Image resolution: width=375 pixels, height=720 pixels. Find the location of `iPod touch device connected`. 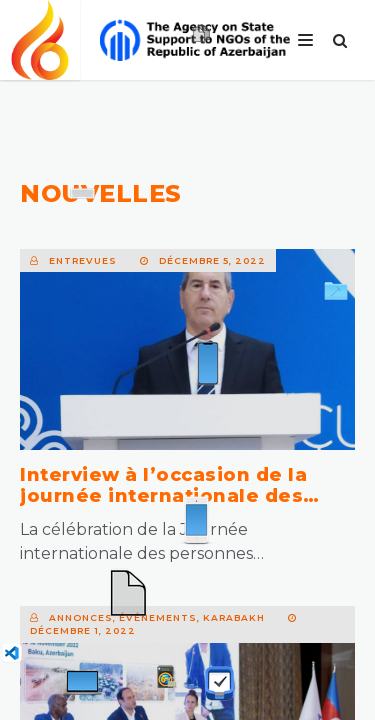

iPod touch device connected is located at coordinates (196, 519).